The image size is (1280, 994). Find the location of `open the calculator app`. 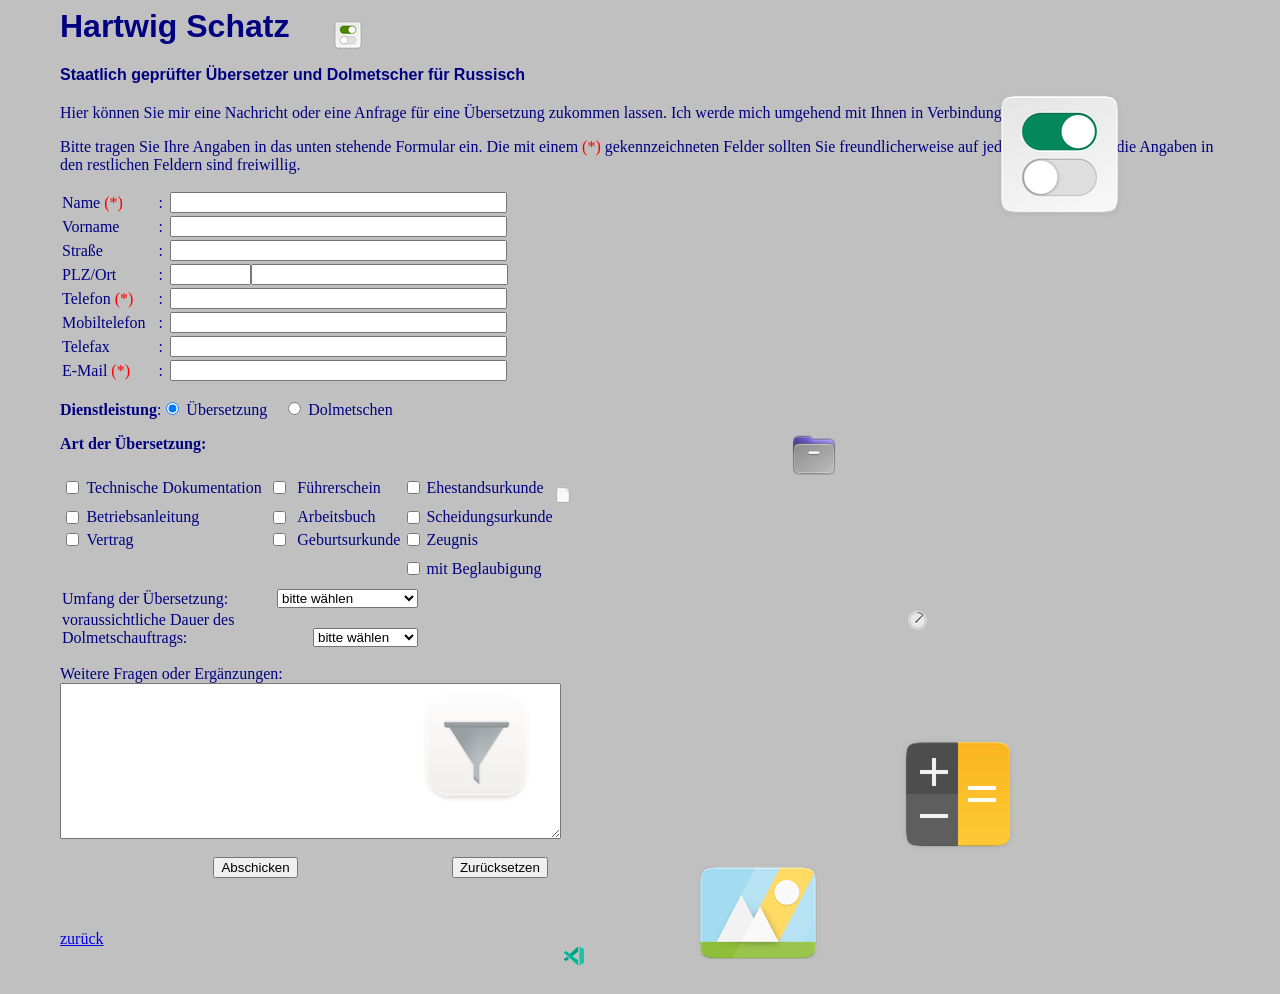

open the calculator app is located at coordinates (958, 794).